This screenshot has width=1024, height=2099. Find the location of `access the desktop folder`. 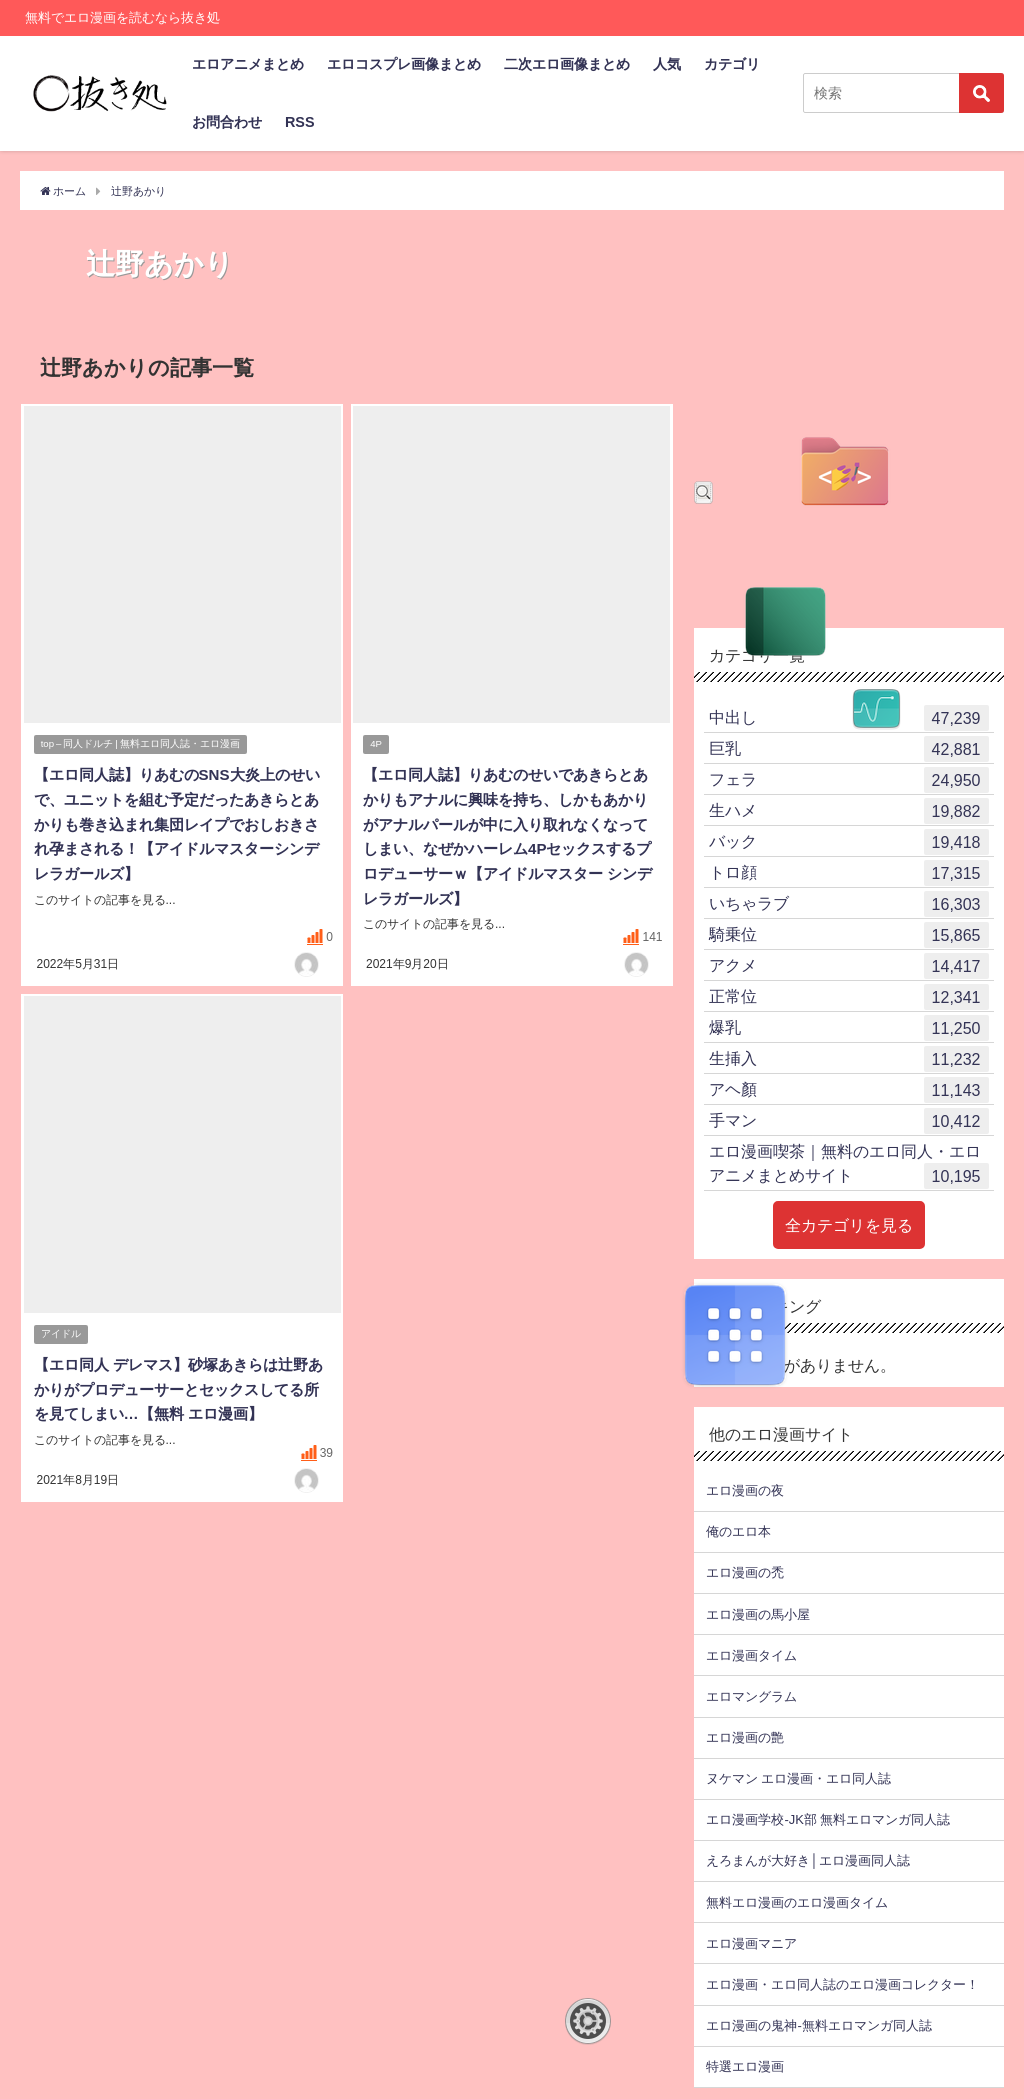

access the desktop folder is located at coordinates (785, 618).